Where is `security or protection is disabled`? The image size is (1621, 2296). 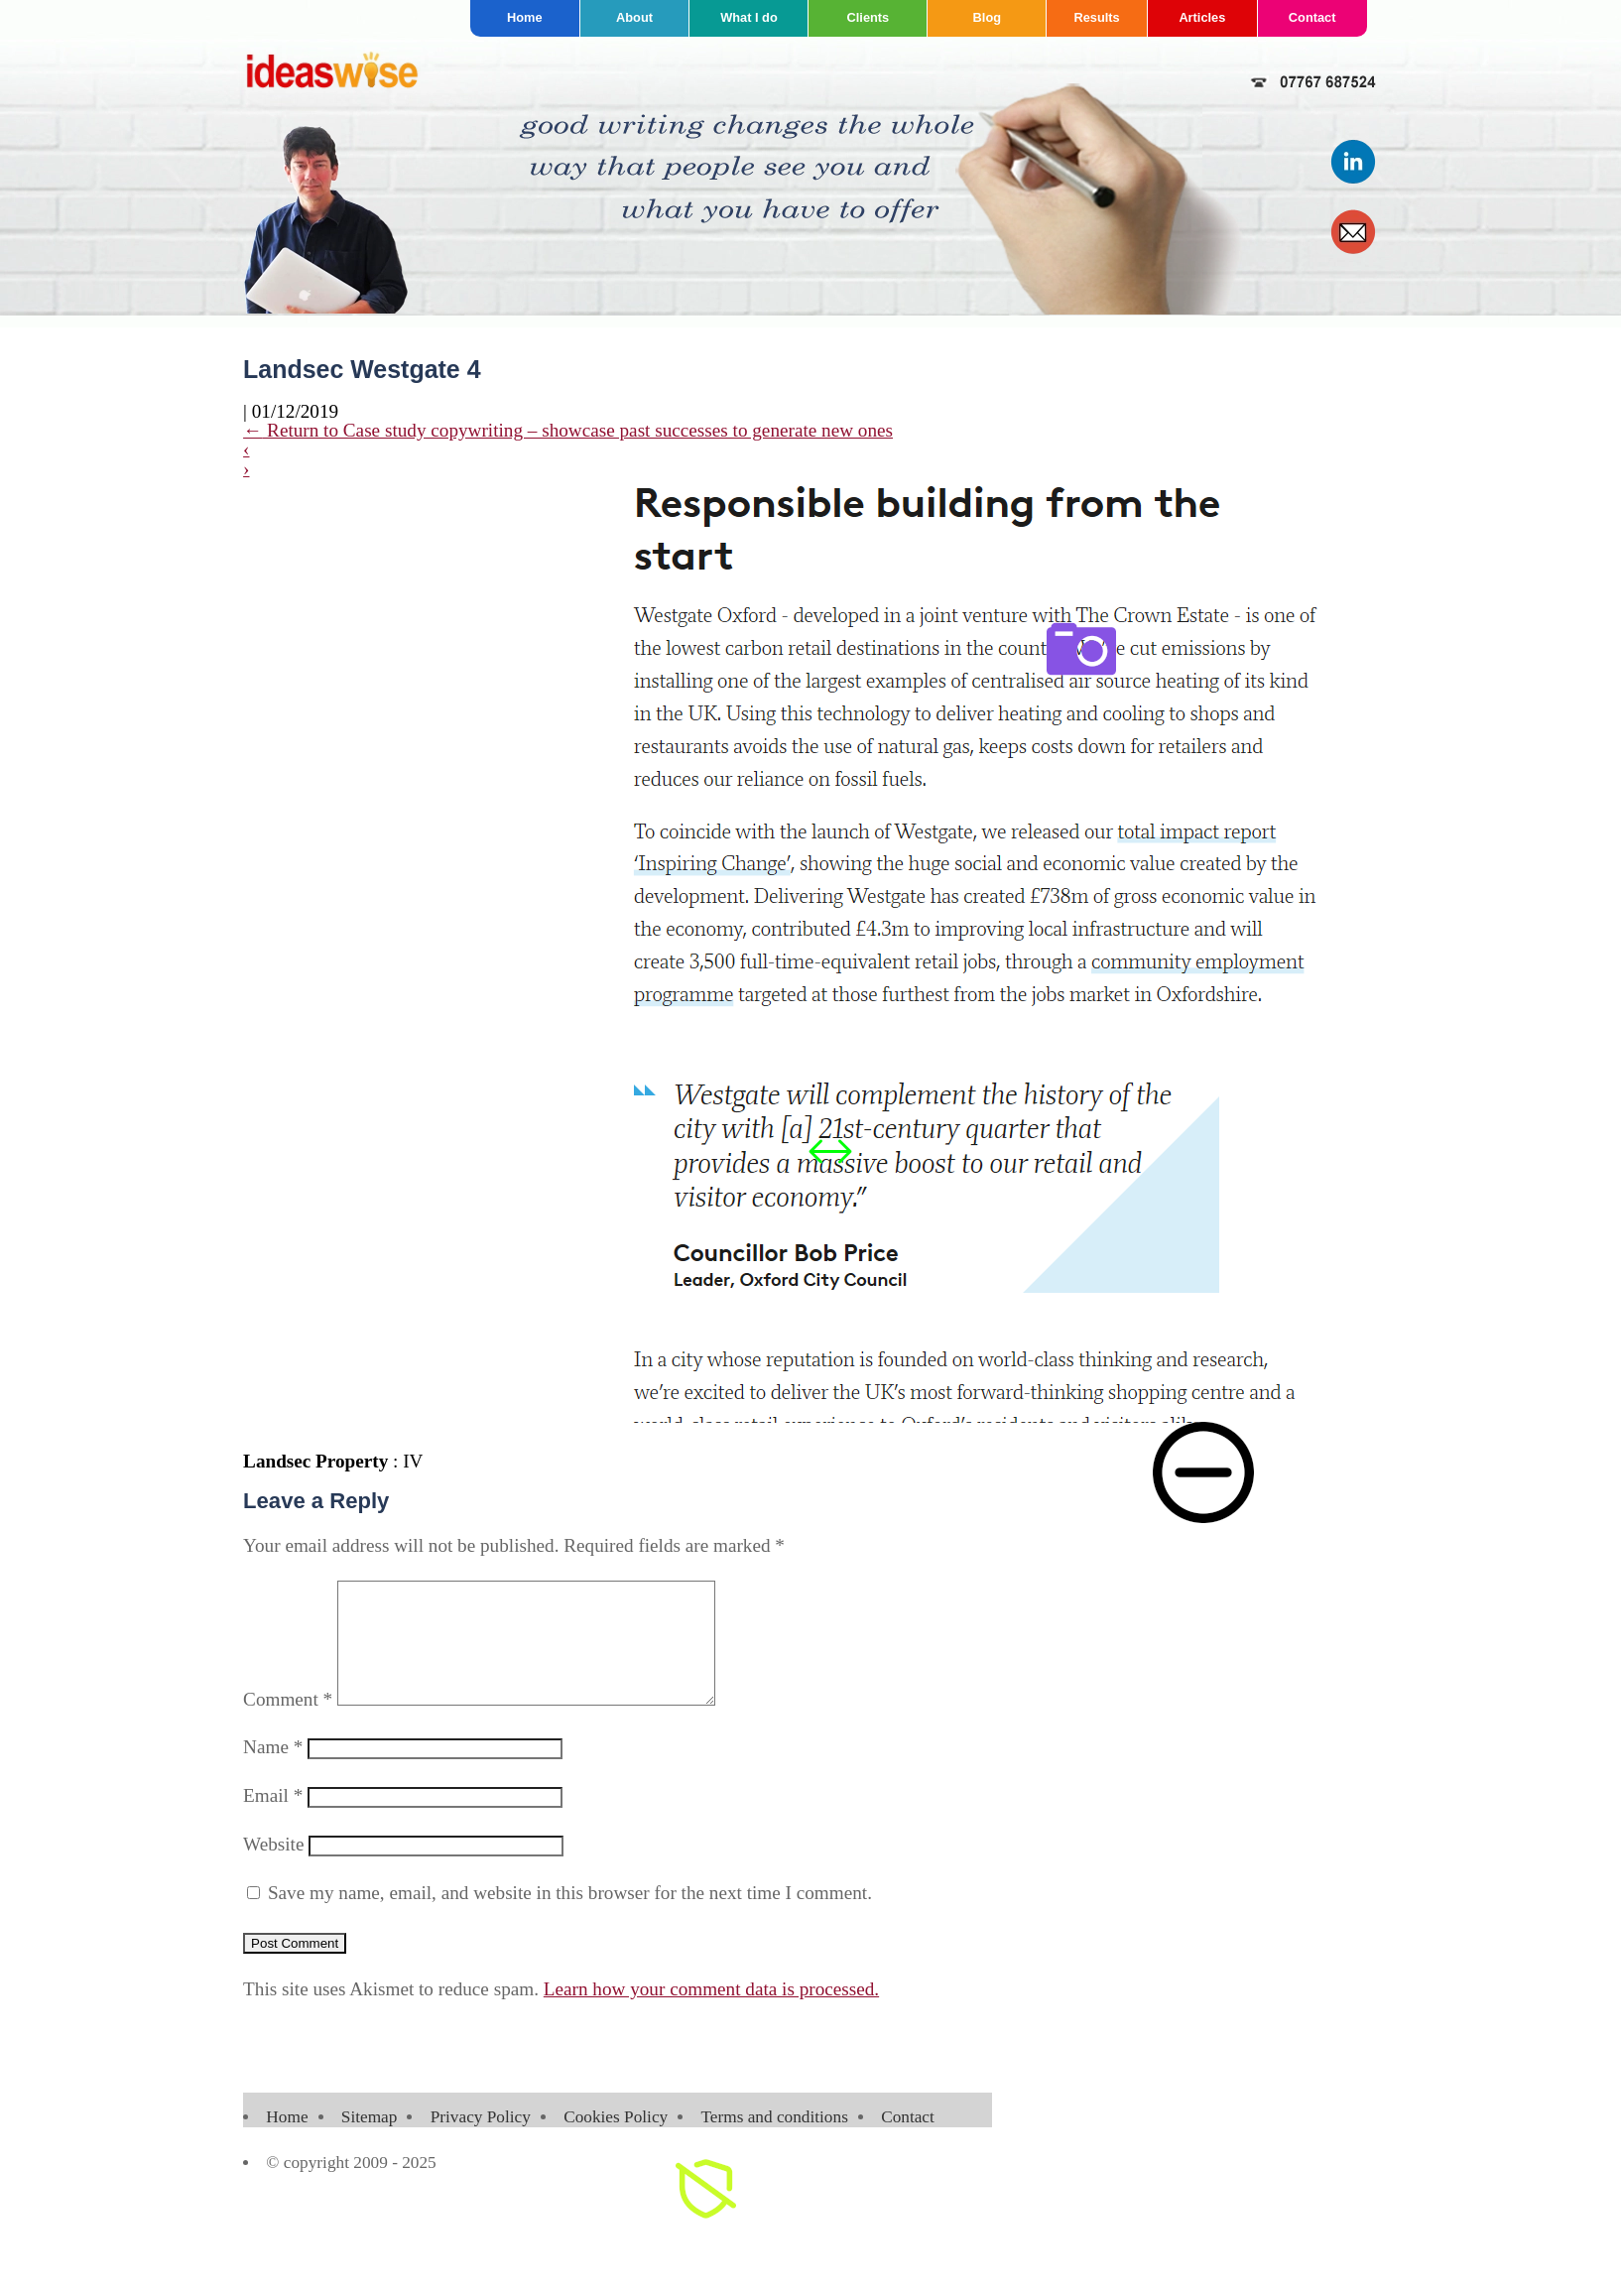 security or protection is disabled is located at coordinates (705, 2189).